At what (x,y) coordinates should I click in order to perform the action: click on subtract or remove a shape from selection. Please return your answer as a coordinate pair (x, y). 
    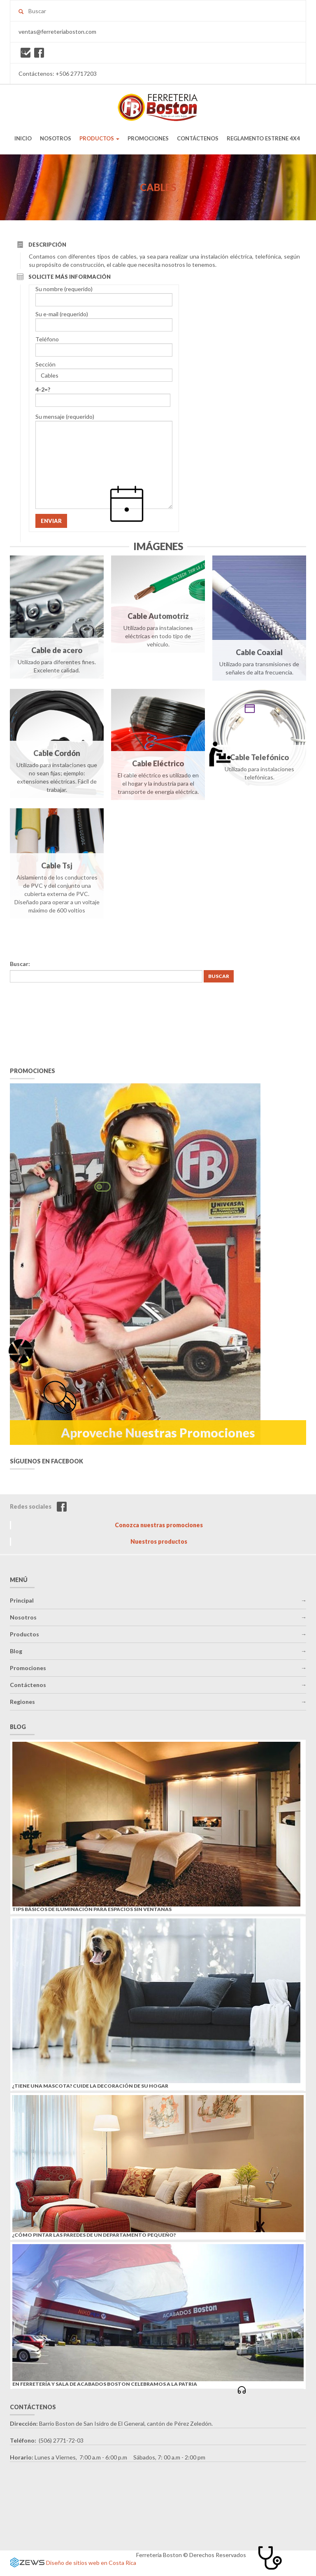
    Looking at the image, I should click on (60, 1397).